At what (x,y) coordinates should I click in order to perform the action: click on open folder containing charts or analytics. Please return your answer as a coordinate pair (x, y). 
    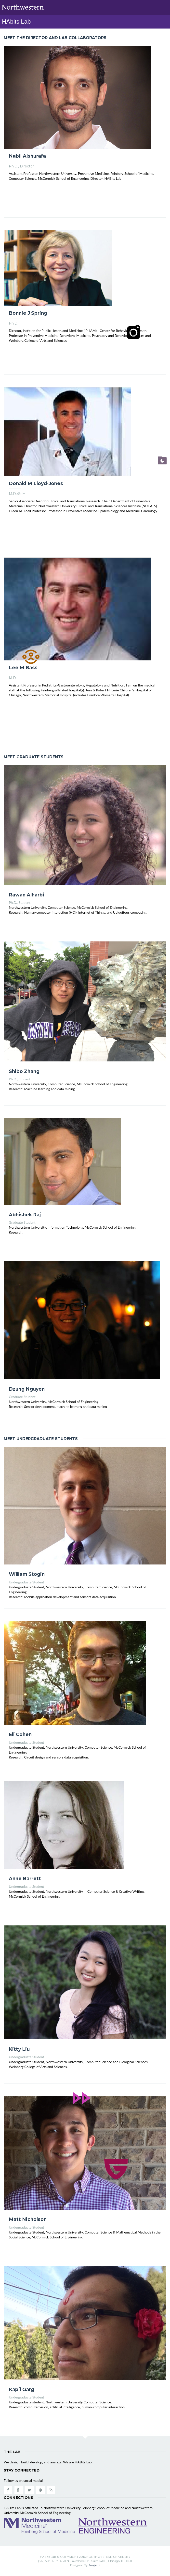
    Looking at the image, I should click on (162, 460).